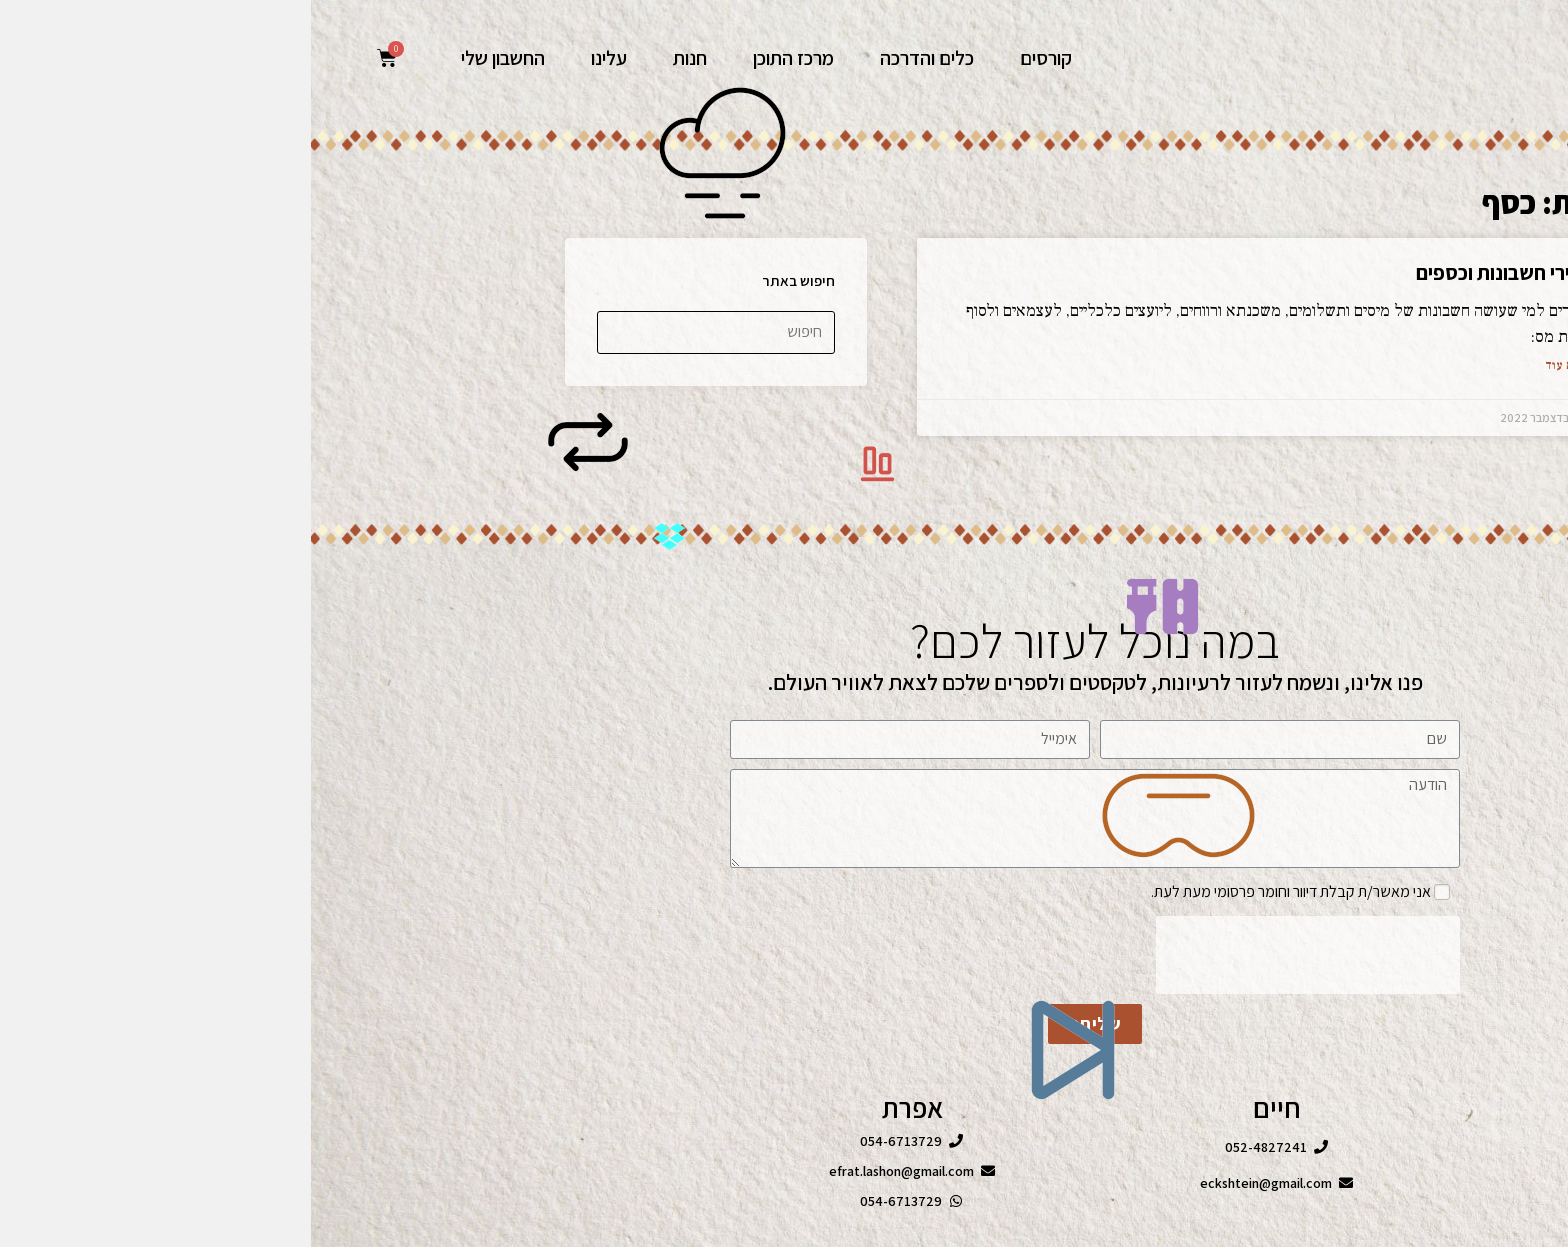  What do you see at coordinates (1073, 1050) in the screenshot?
I see `skip to the next track or video` at bounding box center [1073, 1050].